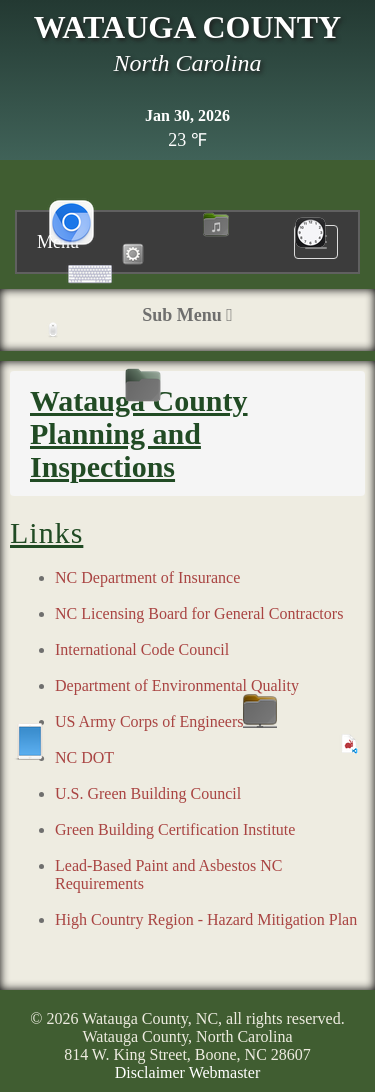  I want to click on executable application file, so click(133, 254).